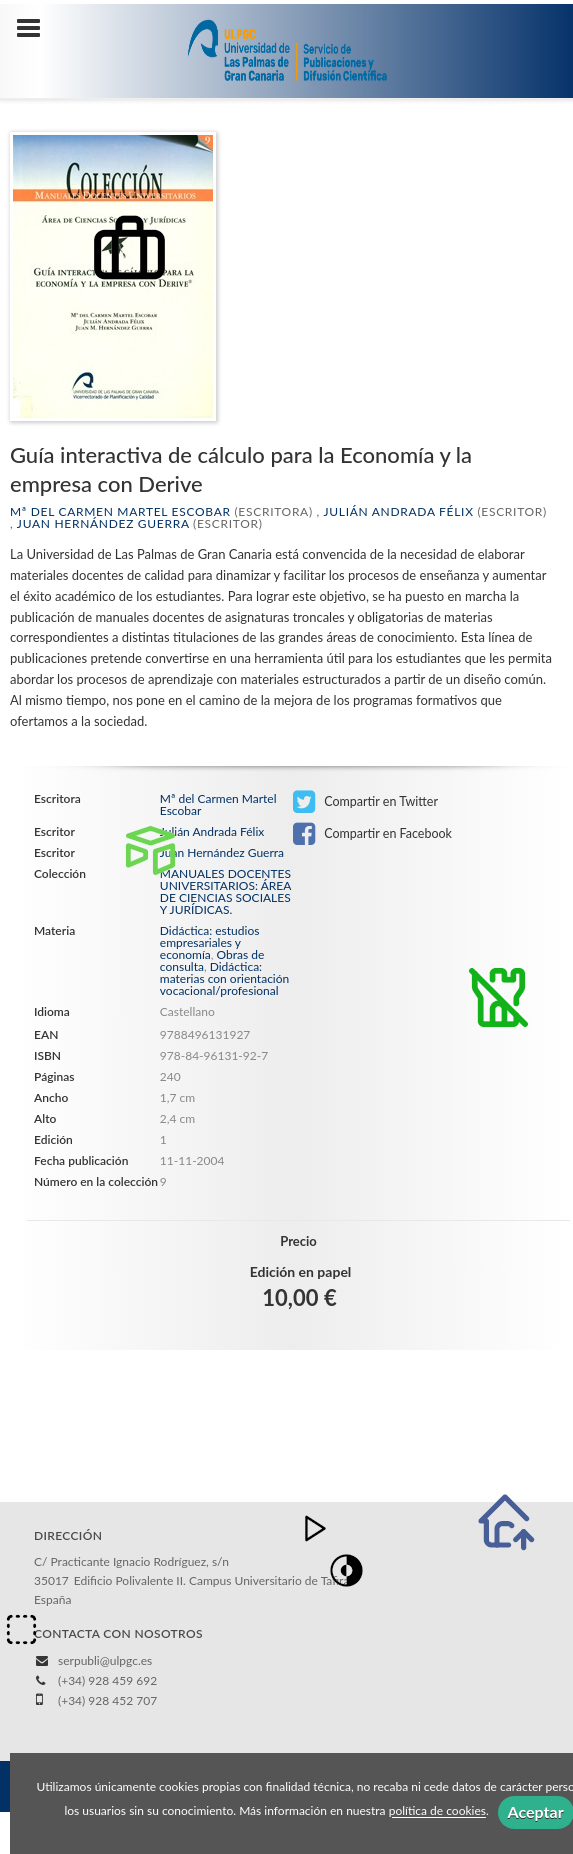 The image size is (573, 1854). I want to click on open airtable, so click(150, 850).